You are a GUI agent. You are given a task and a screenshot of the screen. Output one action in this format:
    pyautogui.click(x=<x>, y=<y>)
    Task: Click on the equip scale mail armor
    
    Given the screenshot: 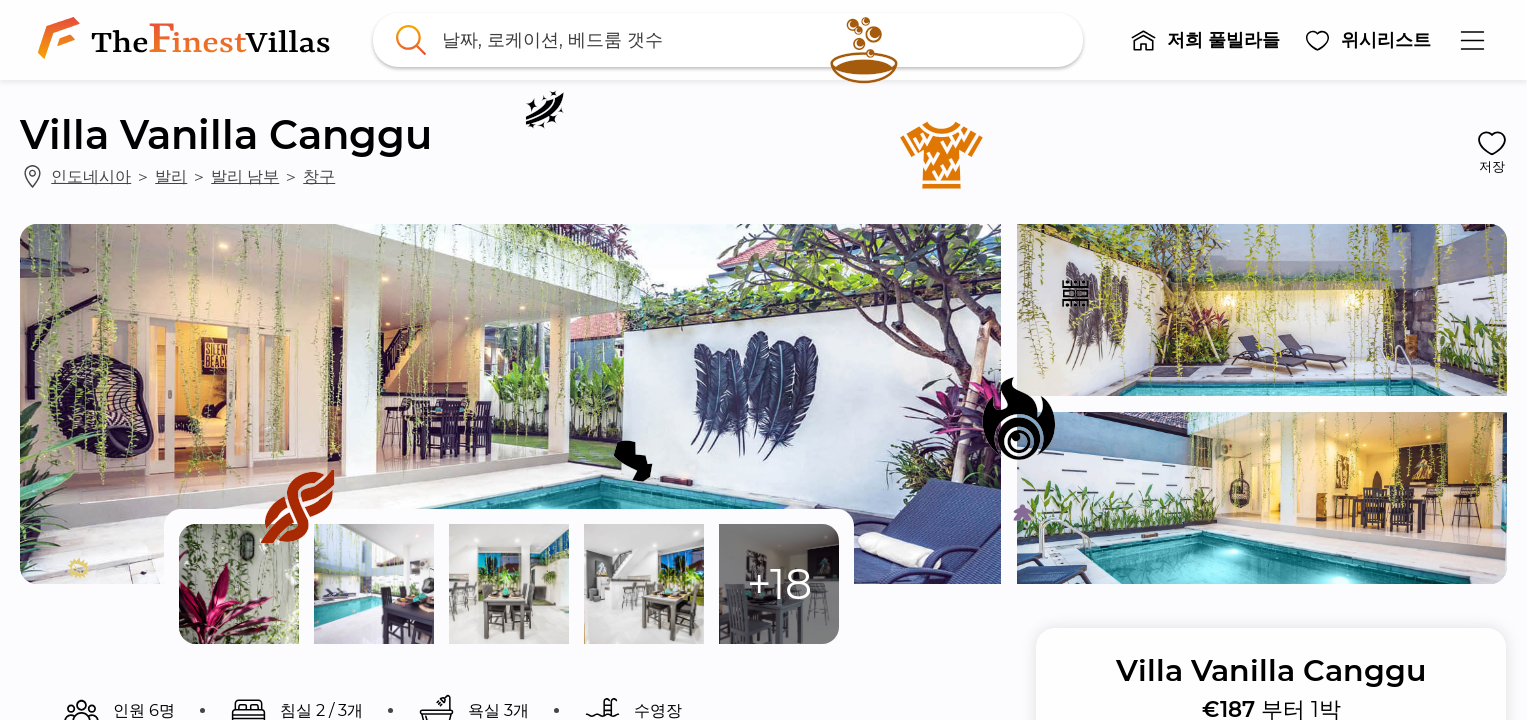 What is the action you would take?
    pyautogui.click(x=941, y=155)
    